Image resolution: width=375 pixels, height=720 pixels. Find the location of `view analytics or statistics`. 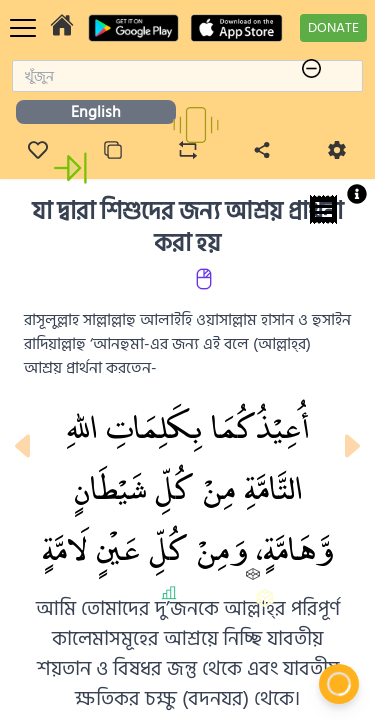

view analytics or statistics is located at coordinates (169, 593).